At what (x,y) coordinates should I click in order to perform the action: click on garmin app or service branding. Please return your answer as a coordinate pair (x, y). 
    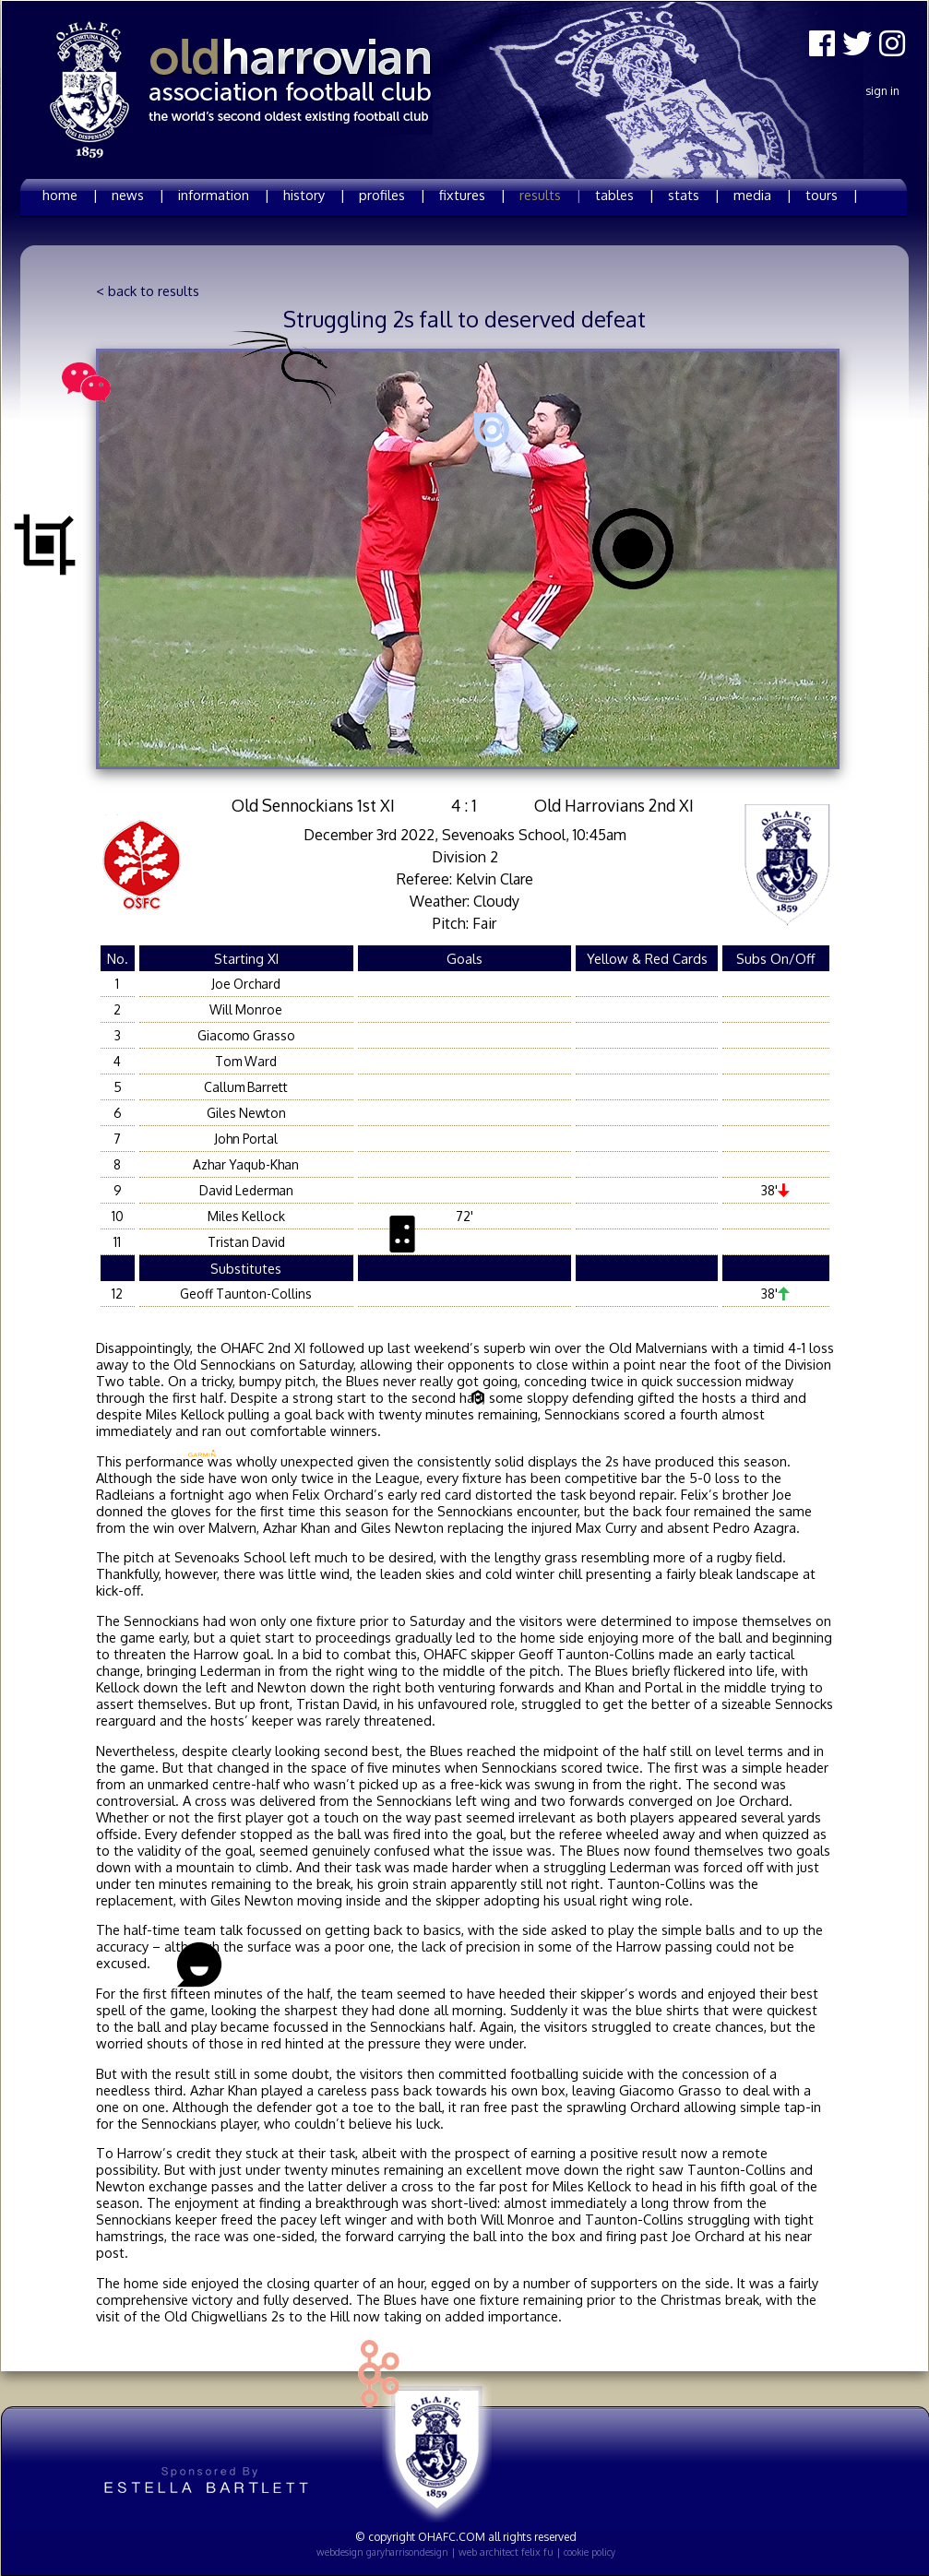
    Looking at the image, I should click on (202, 1453).